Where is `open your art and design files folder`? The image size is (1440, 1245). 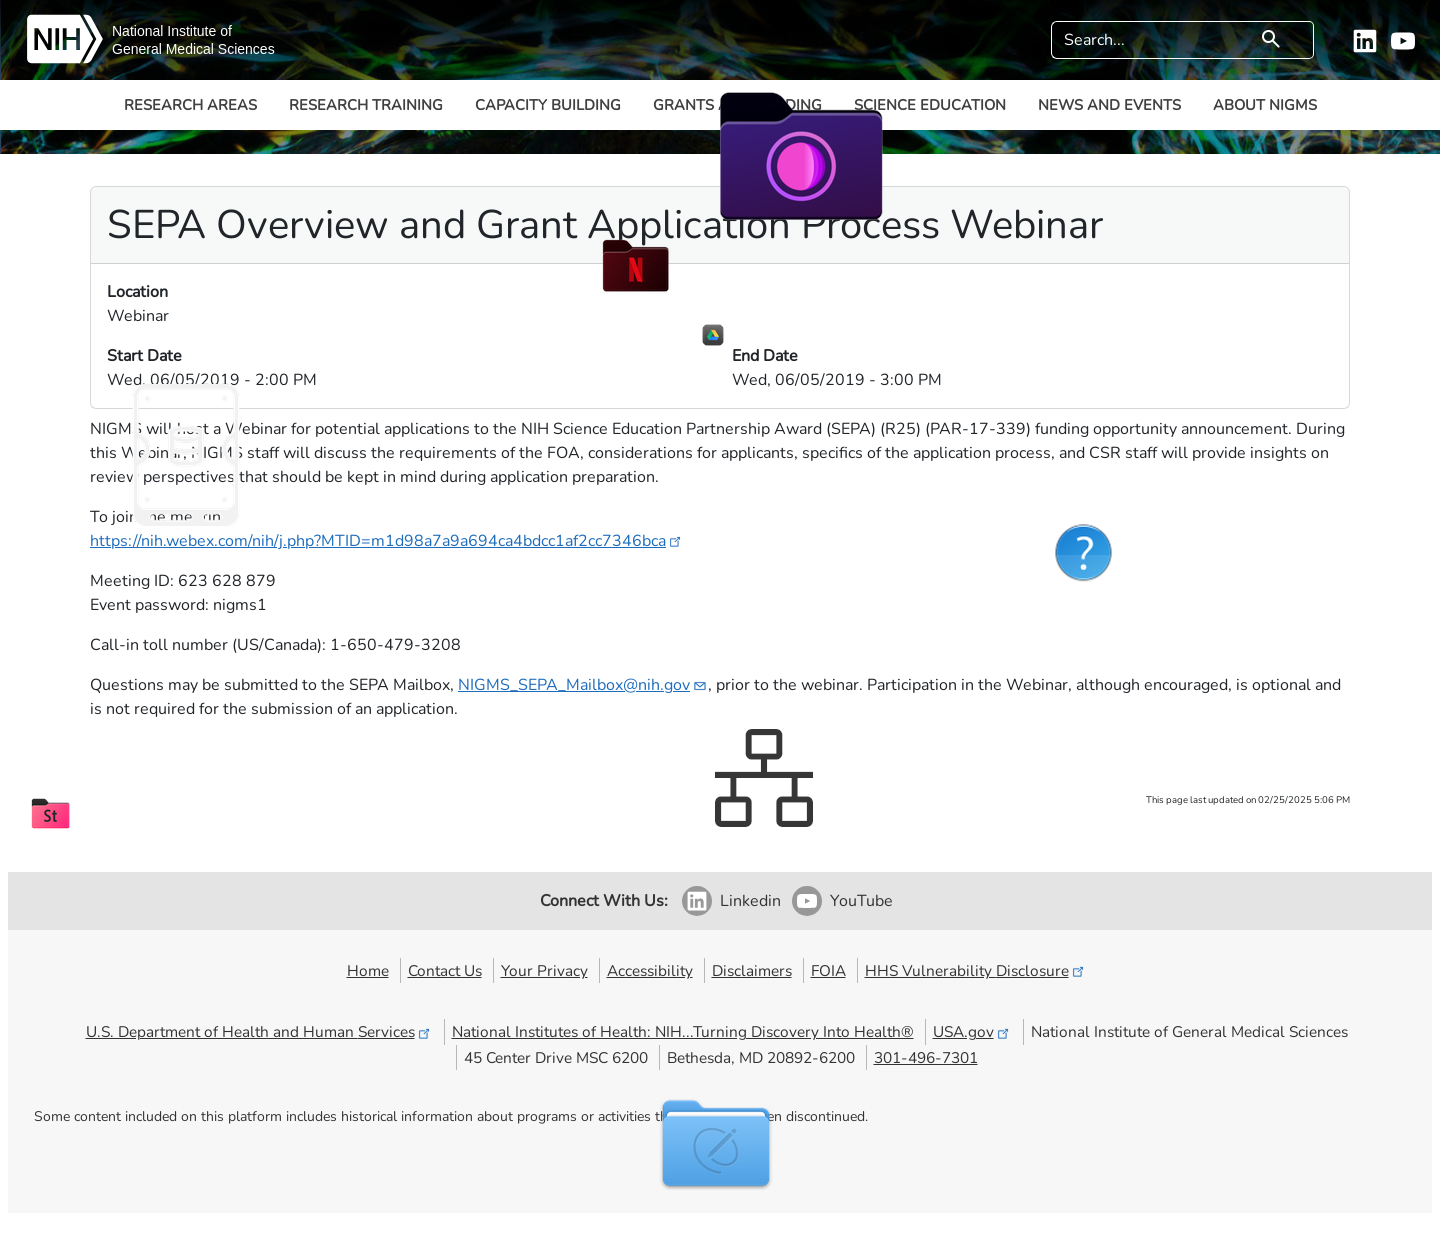 open your art and design files folder is located at coordinates (716, 1143).